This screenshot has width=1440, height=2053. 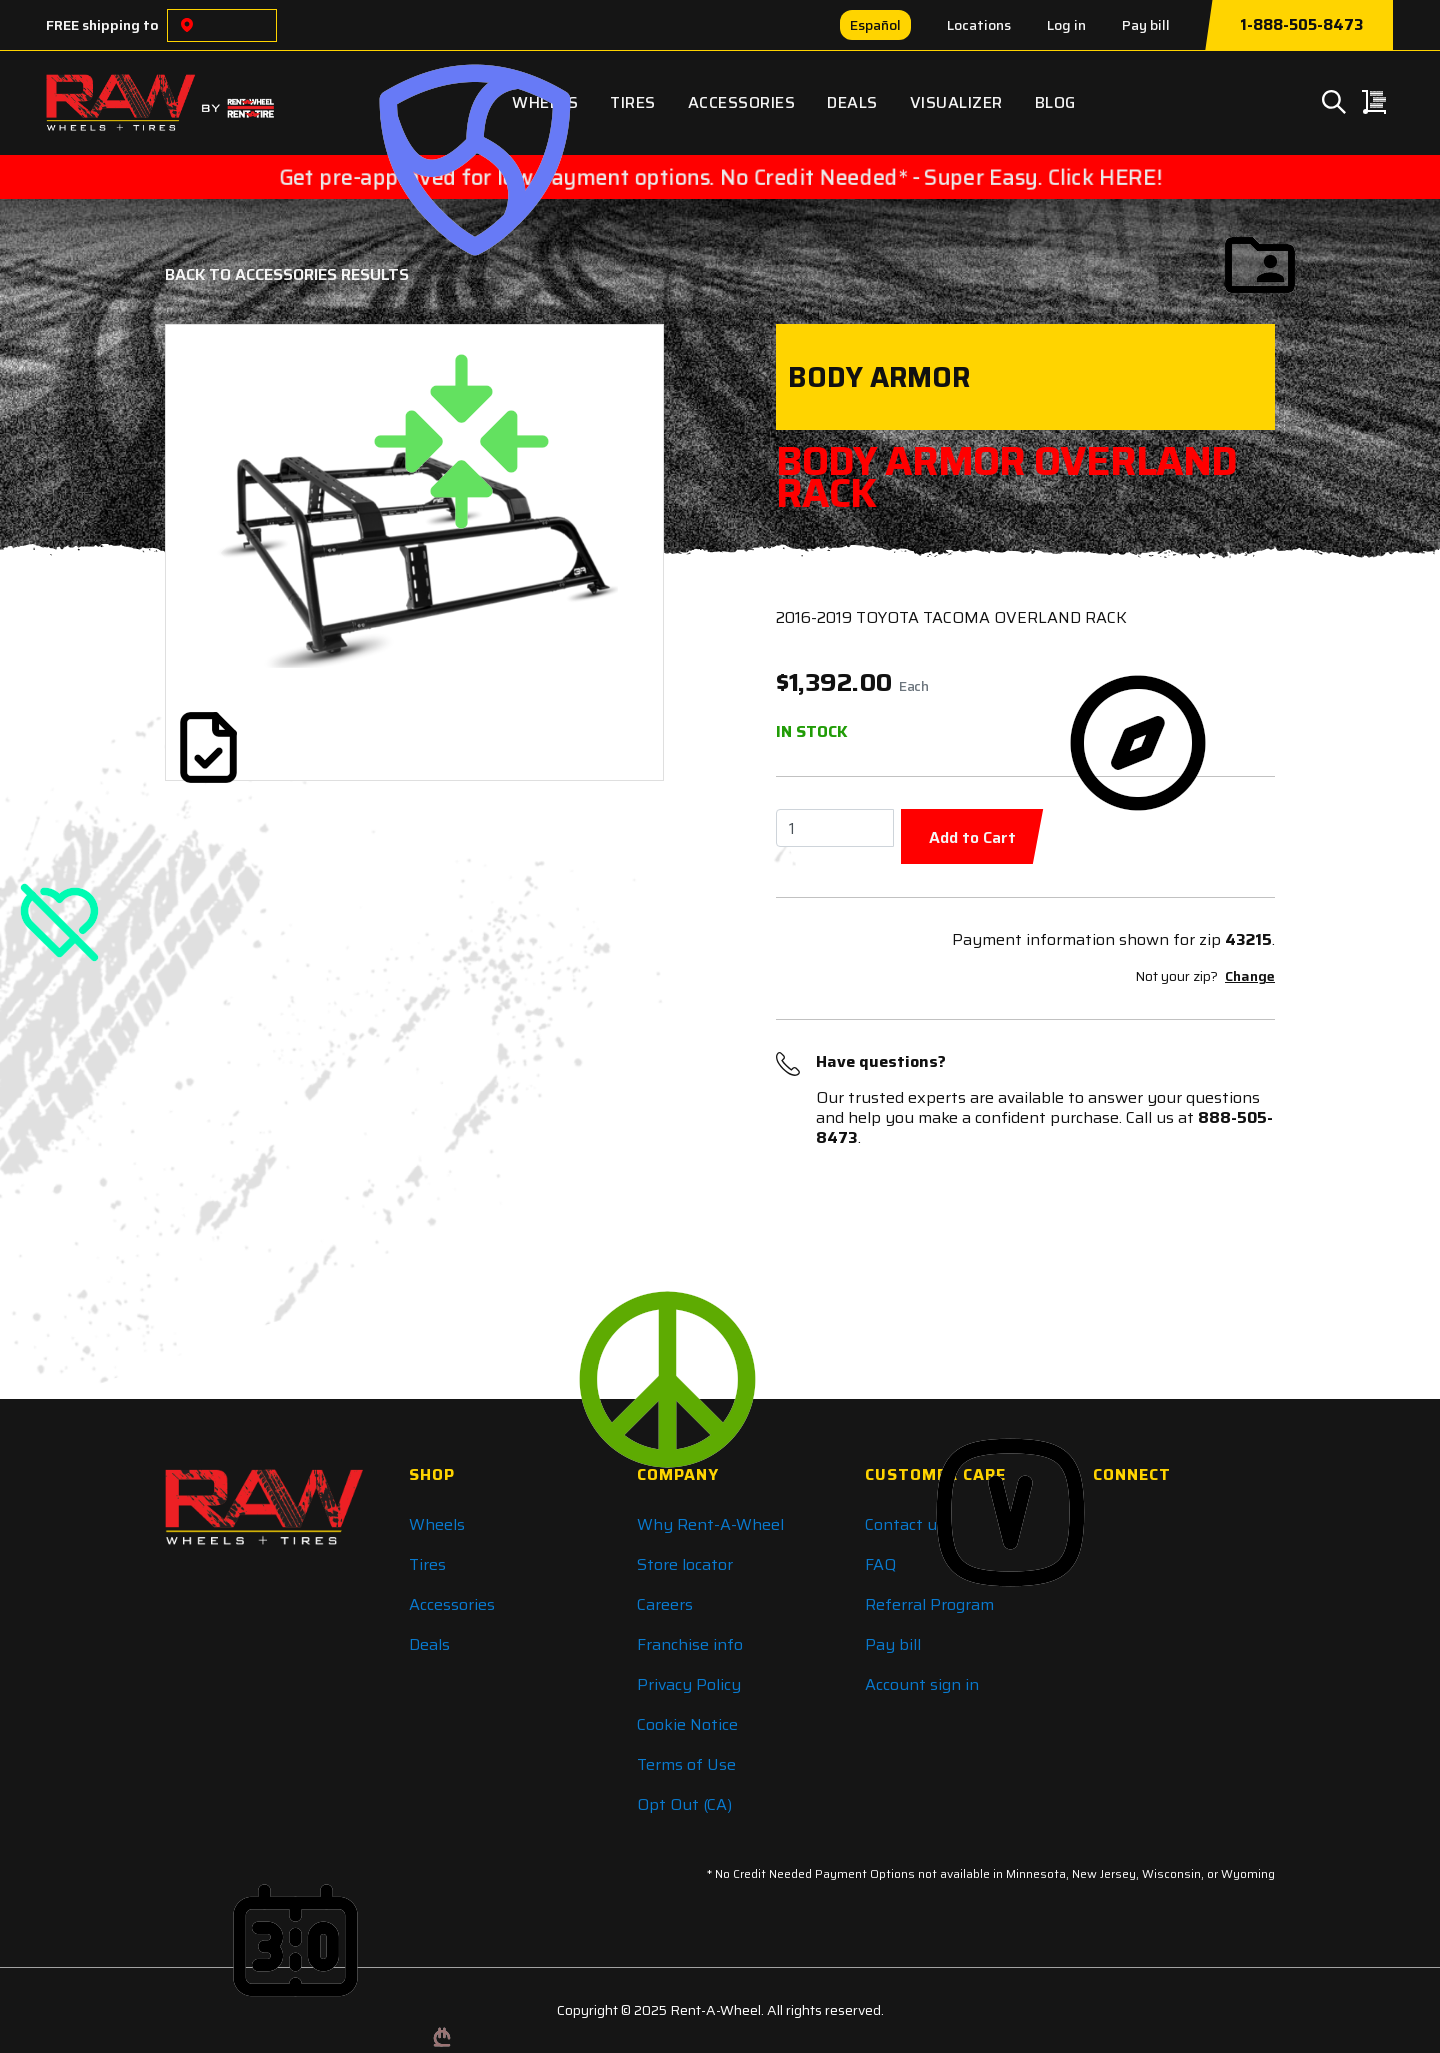 What do you see at coordinates (667, 1379) in the screenshot?
I see `peace symbol or anti-war indicator` at bounding box center [667, 1379].